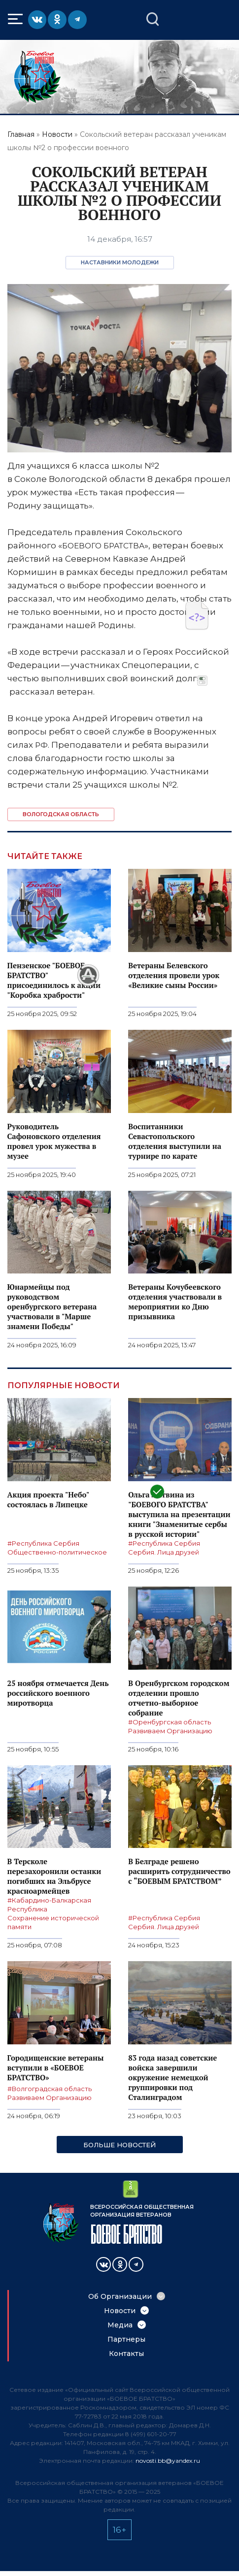 The height and width of the screenshot is (2576, 239). Describe the element at coordinates (202, 680) in the screenshot. I see `open desktop preferences settings` at that location.